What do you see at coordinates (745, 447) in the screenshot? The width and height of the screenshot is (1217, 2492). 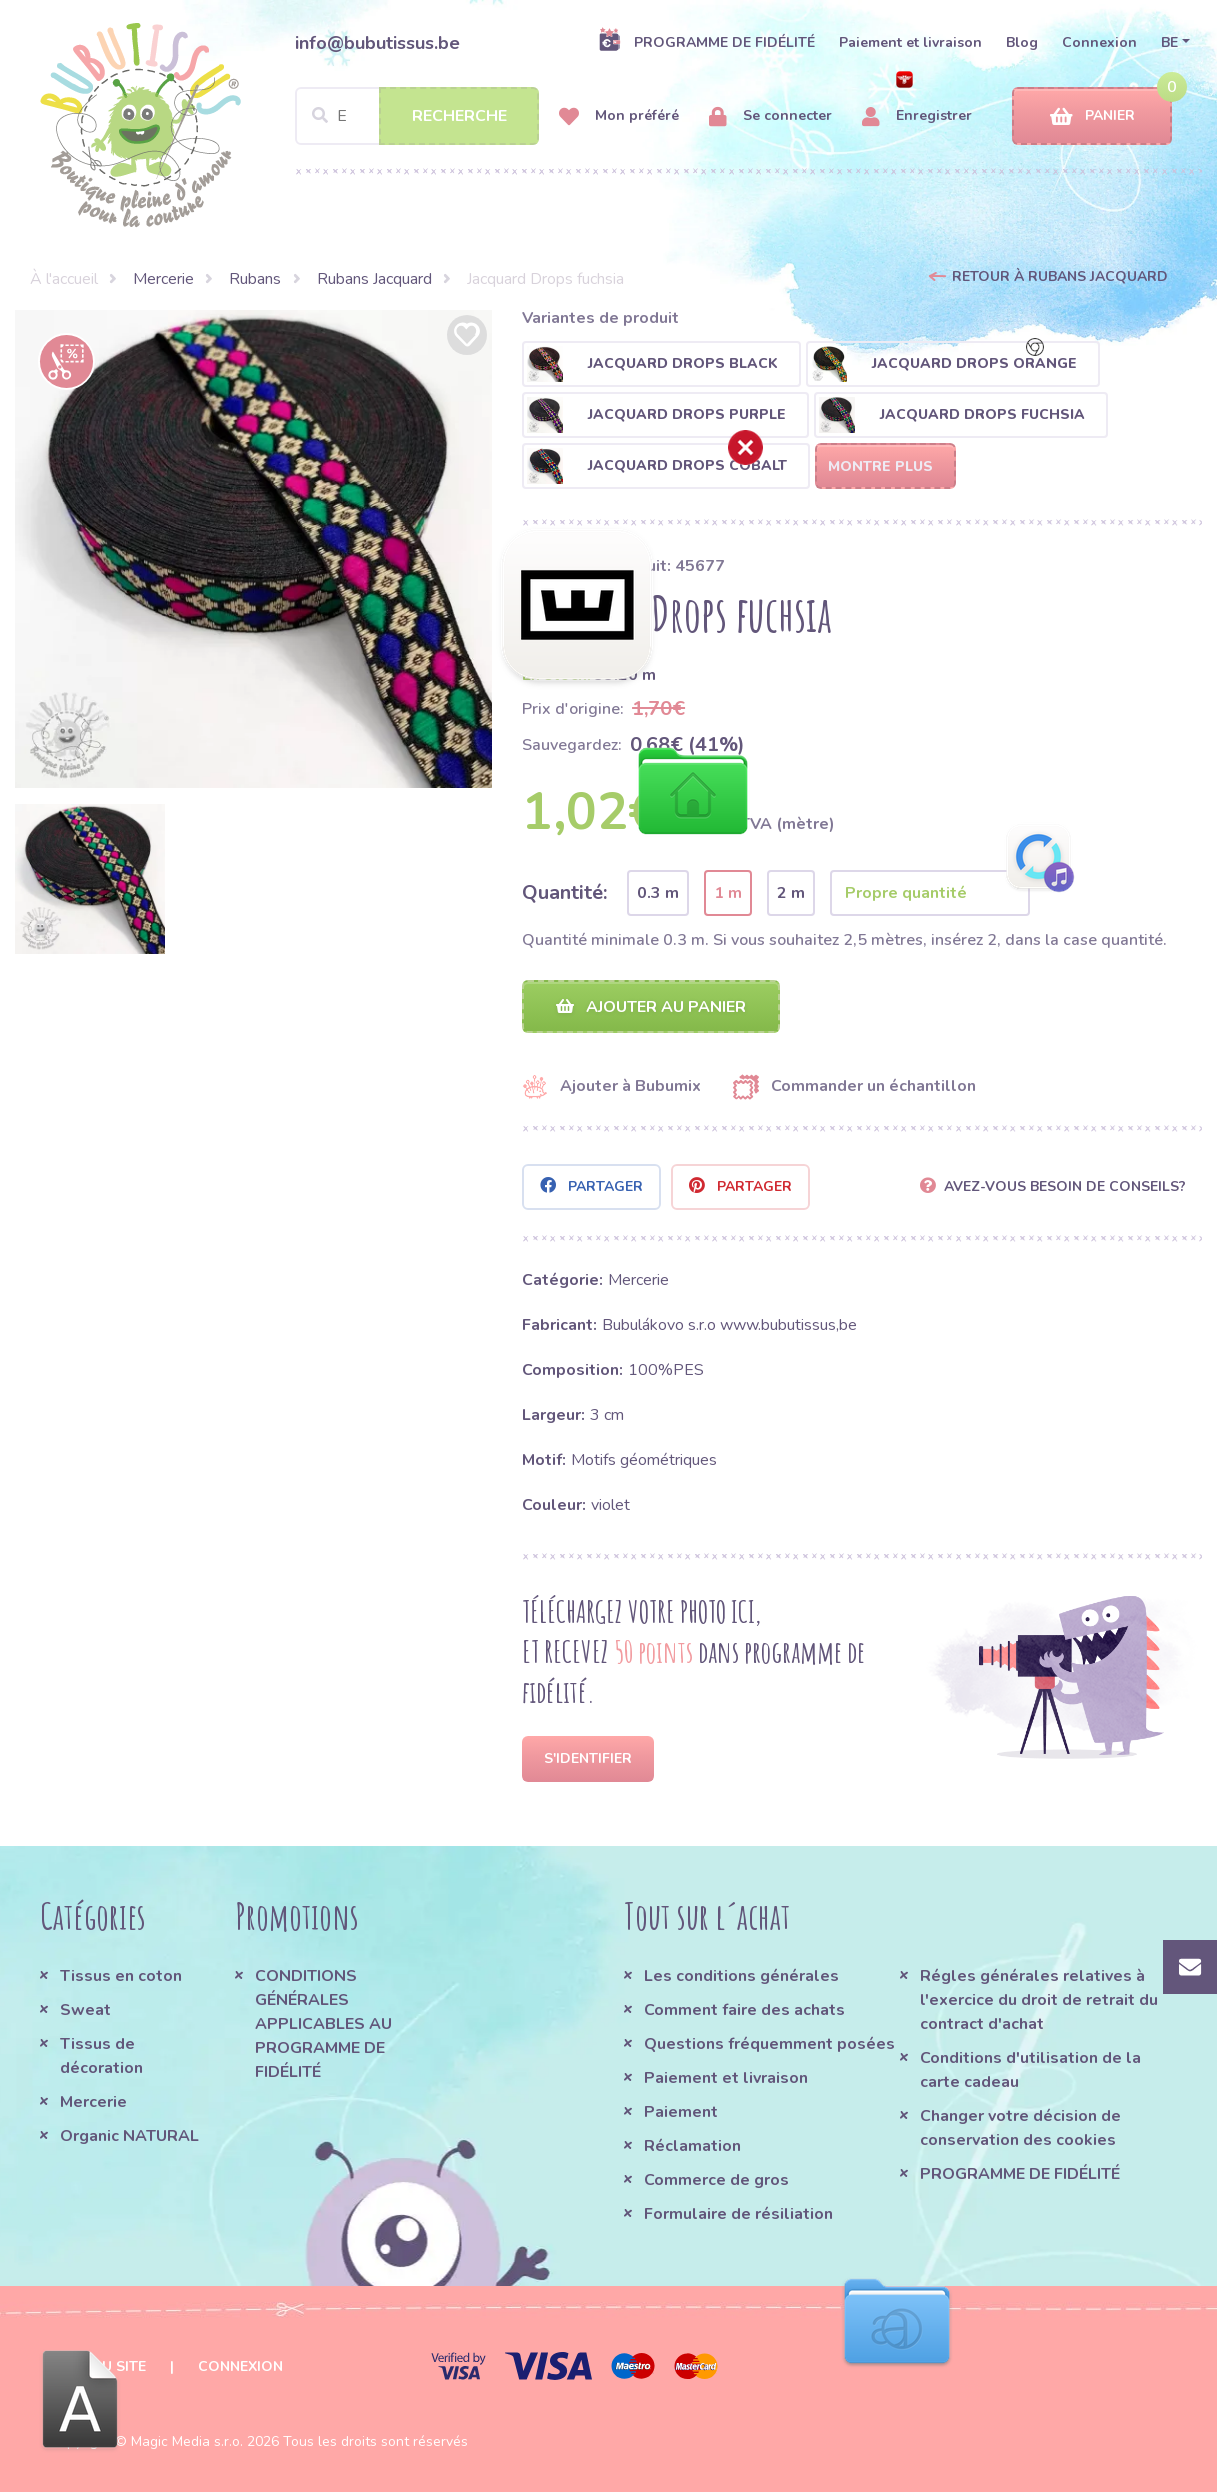 I see `cancel or close a dialog` at bounding box center [745, 447].